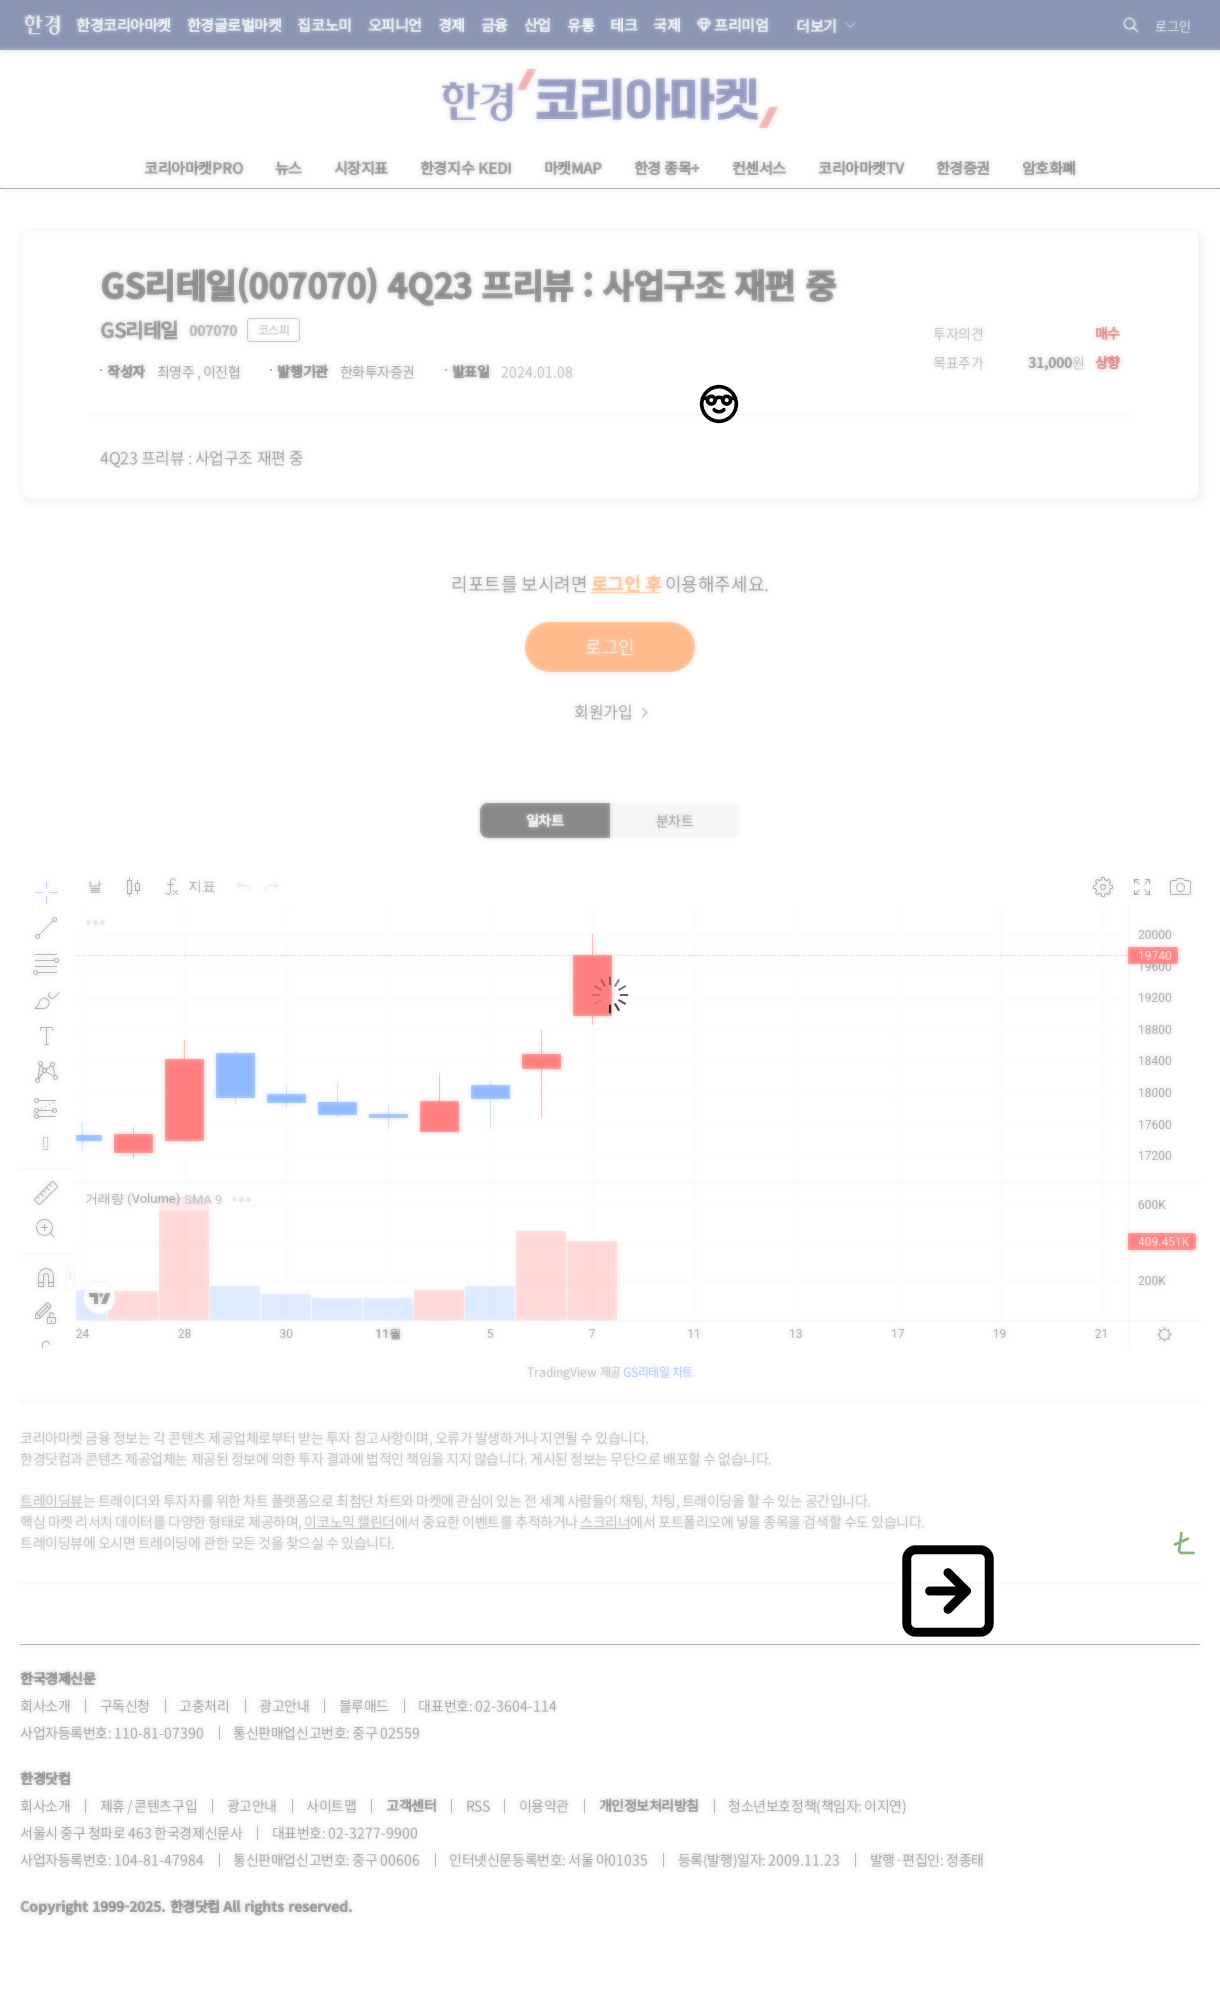  I want to click on view litecoin balance or wallet, so click(1185, 1543).